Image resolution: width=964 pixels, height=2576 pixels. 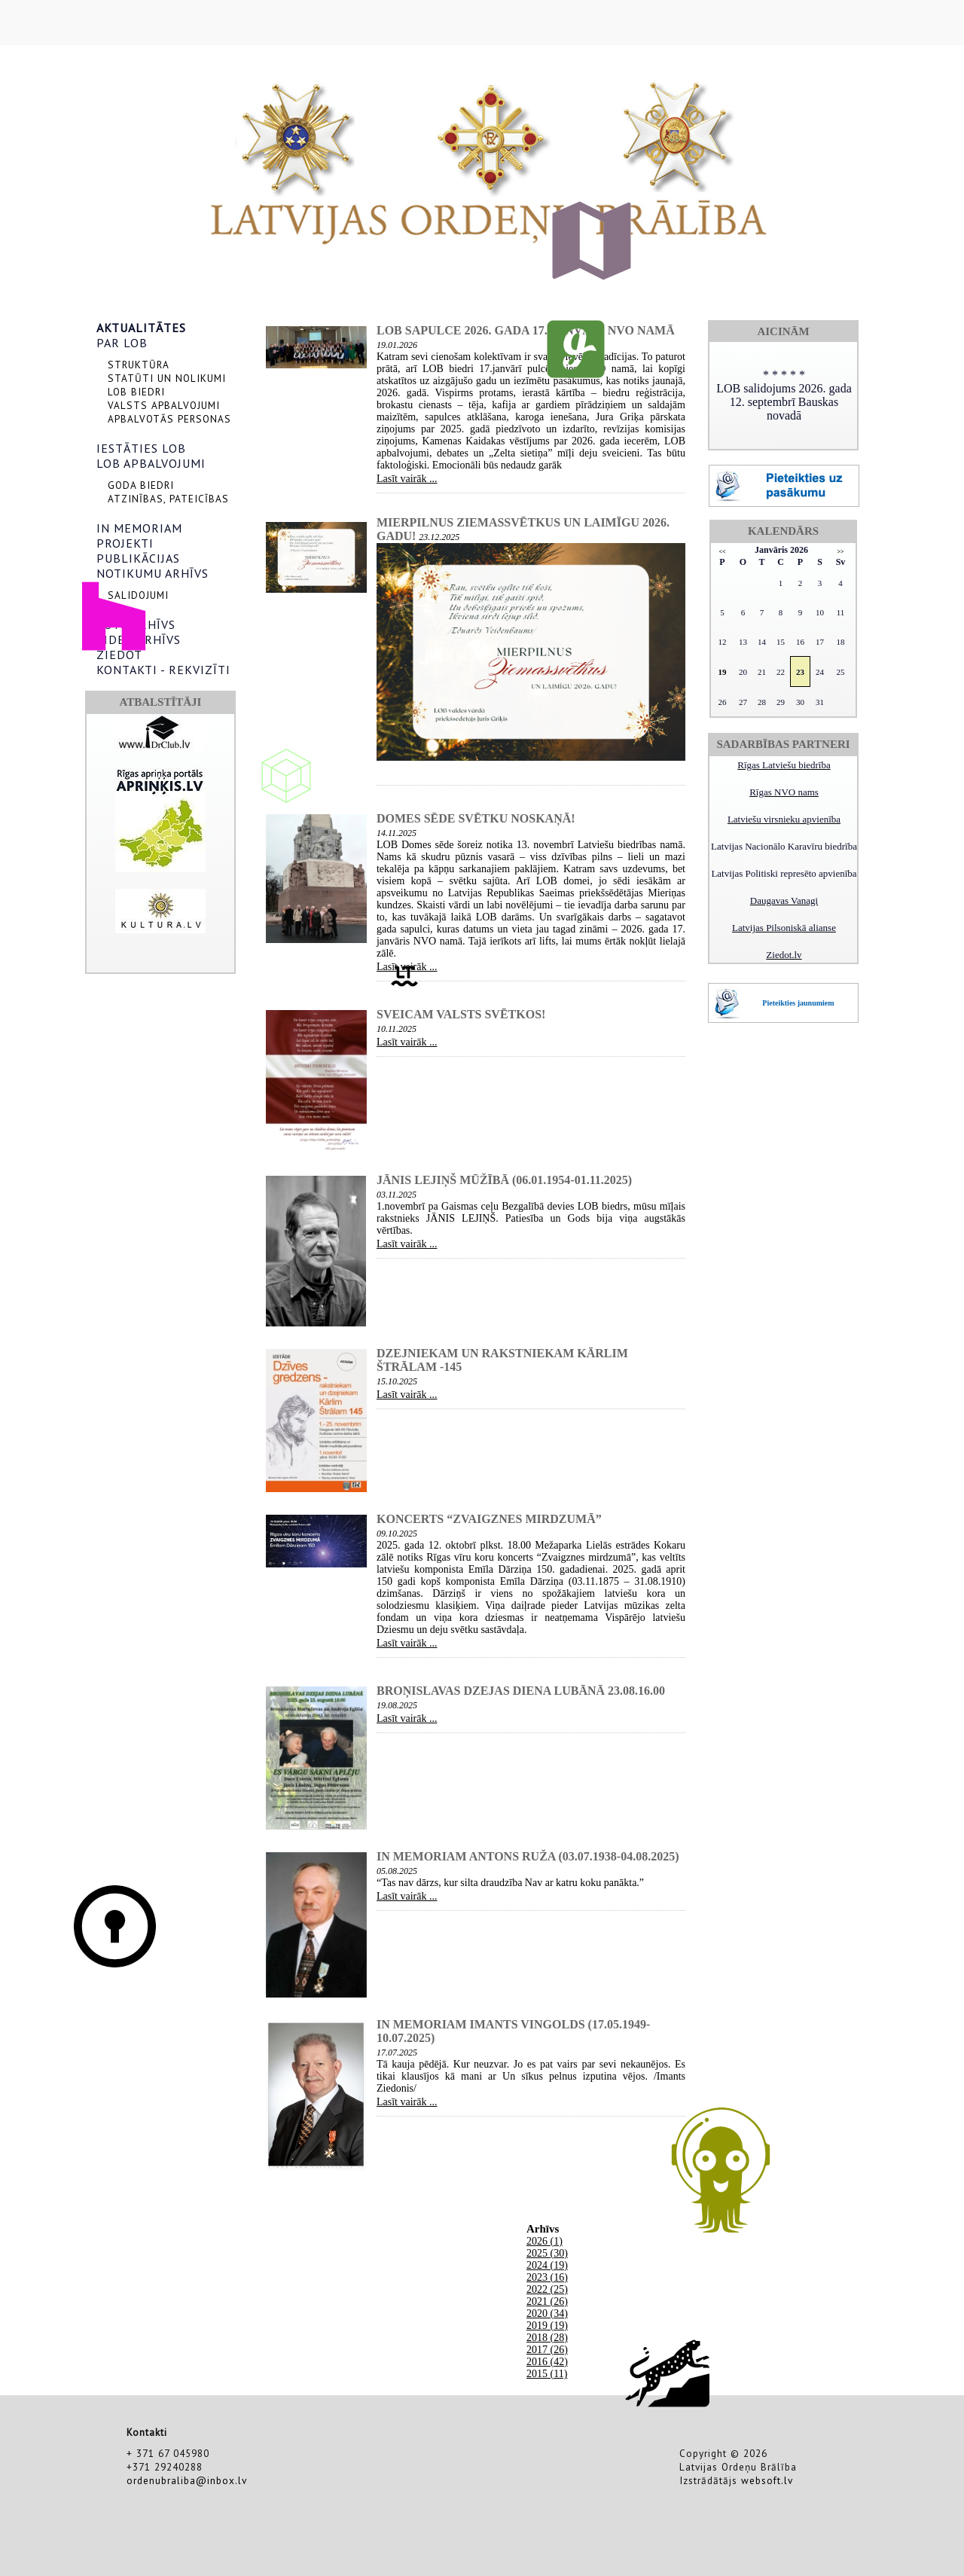 What do you see at coordinates (404, 976) in the screenshot?
I see `open LanguageTool grammar and spell checker` at bounding box center [404, 976].